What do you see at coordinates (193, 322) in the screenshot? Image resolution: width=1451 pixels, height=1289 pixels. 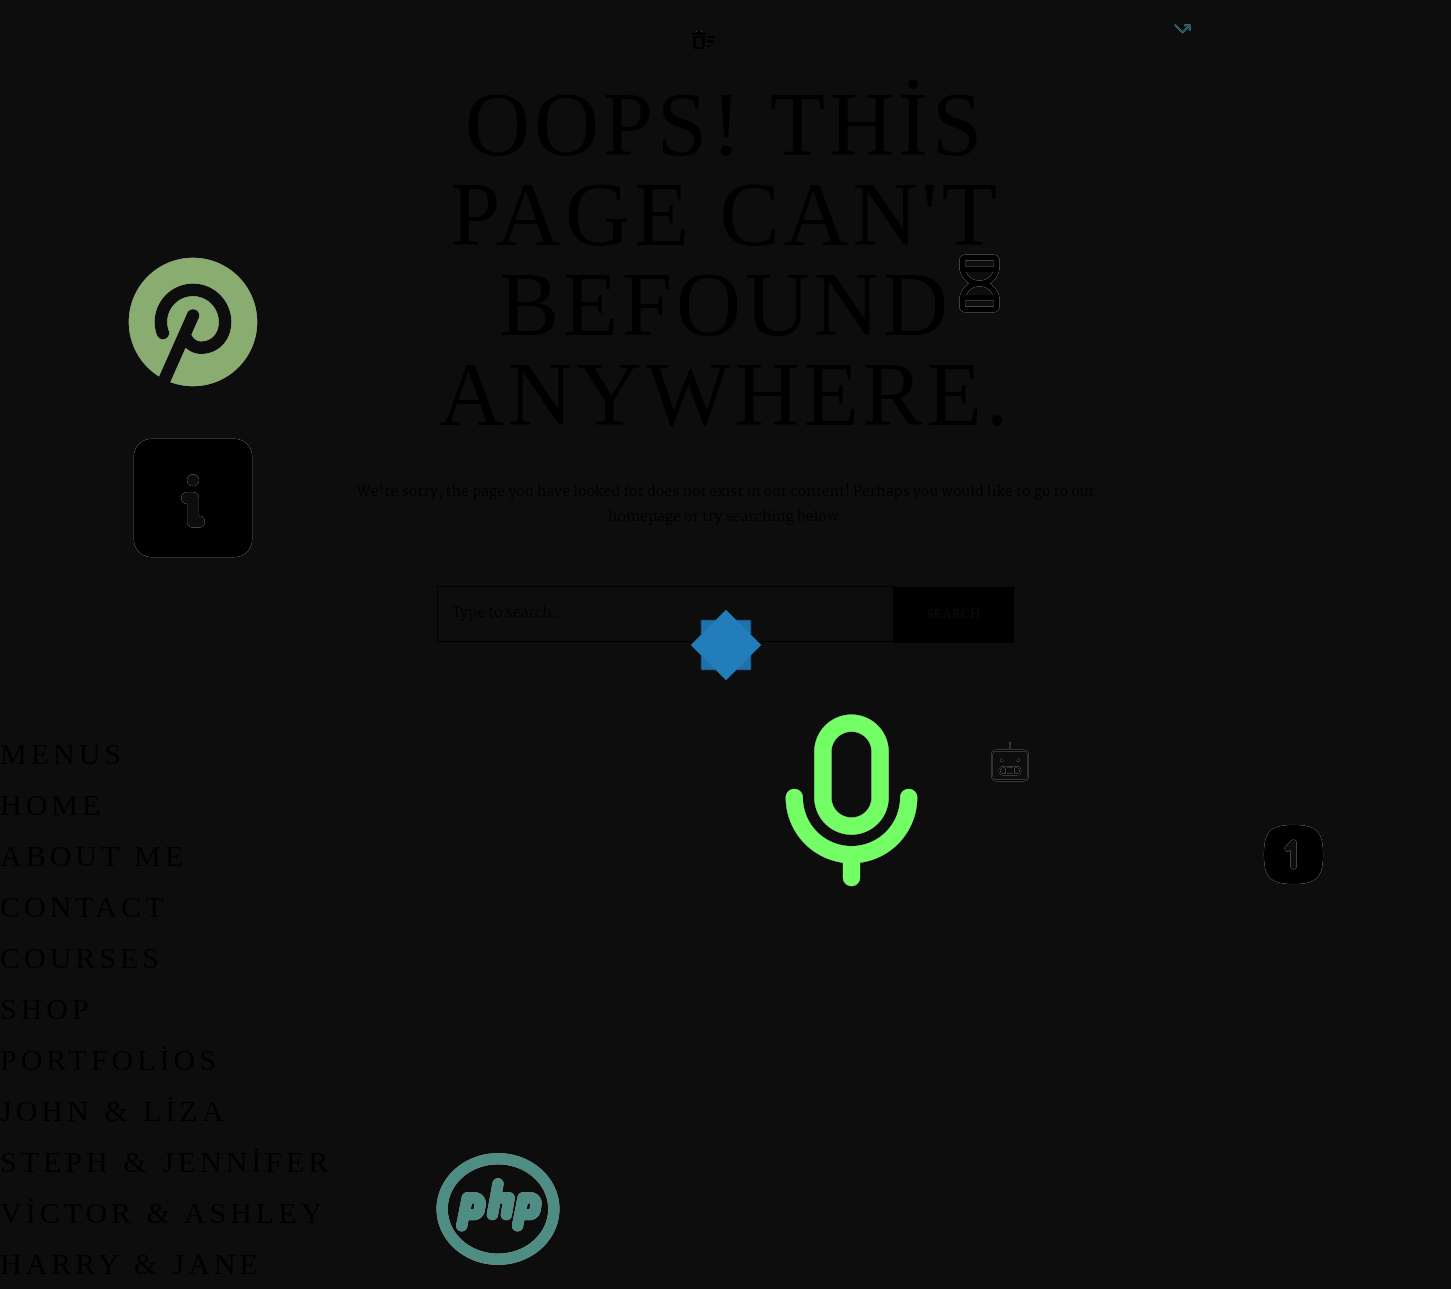 I see `open Pinterest app` at bounding box center [193, 322].